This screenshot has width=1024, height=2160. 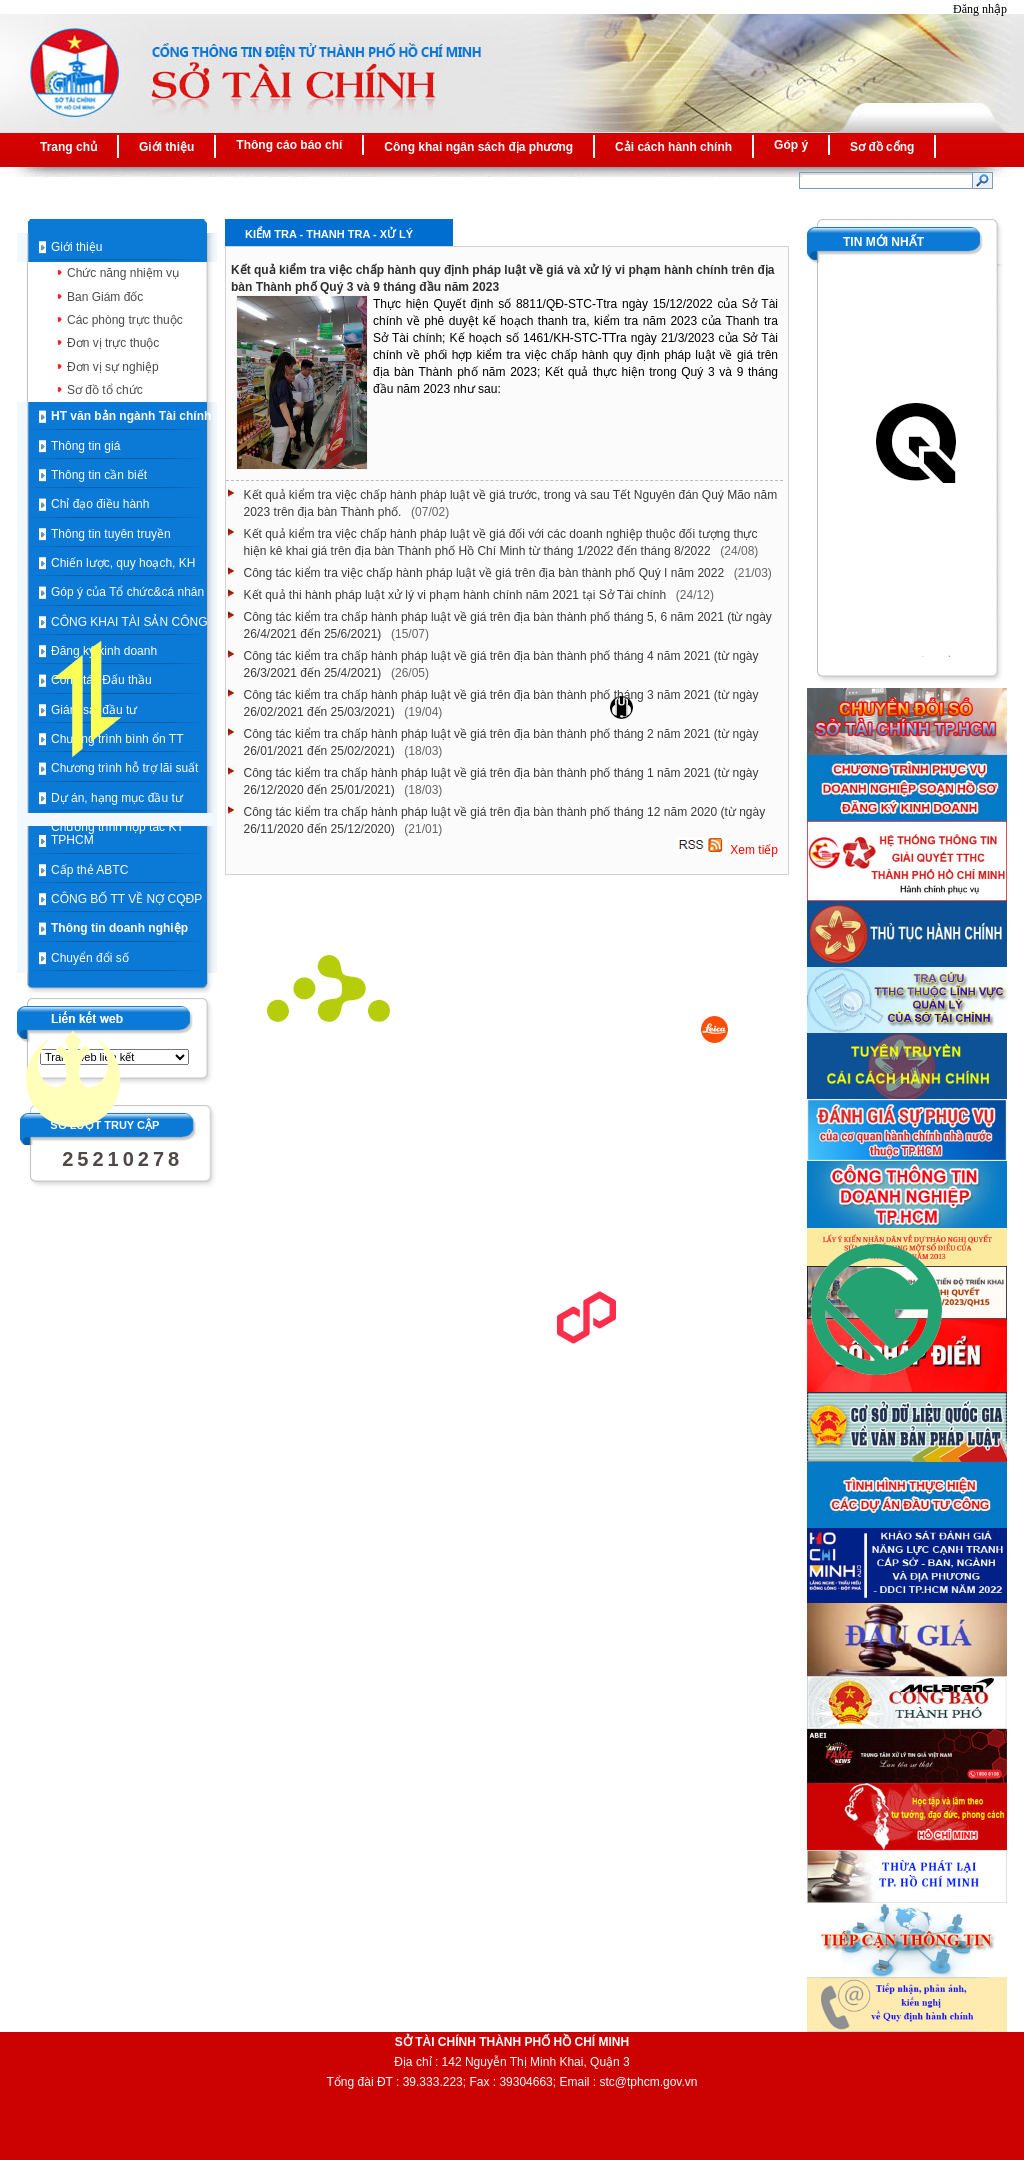 What do you see at coordinates (328, 988) in the screenshot?
I see `react router library logo` at bounding box center [328, 988].